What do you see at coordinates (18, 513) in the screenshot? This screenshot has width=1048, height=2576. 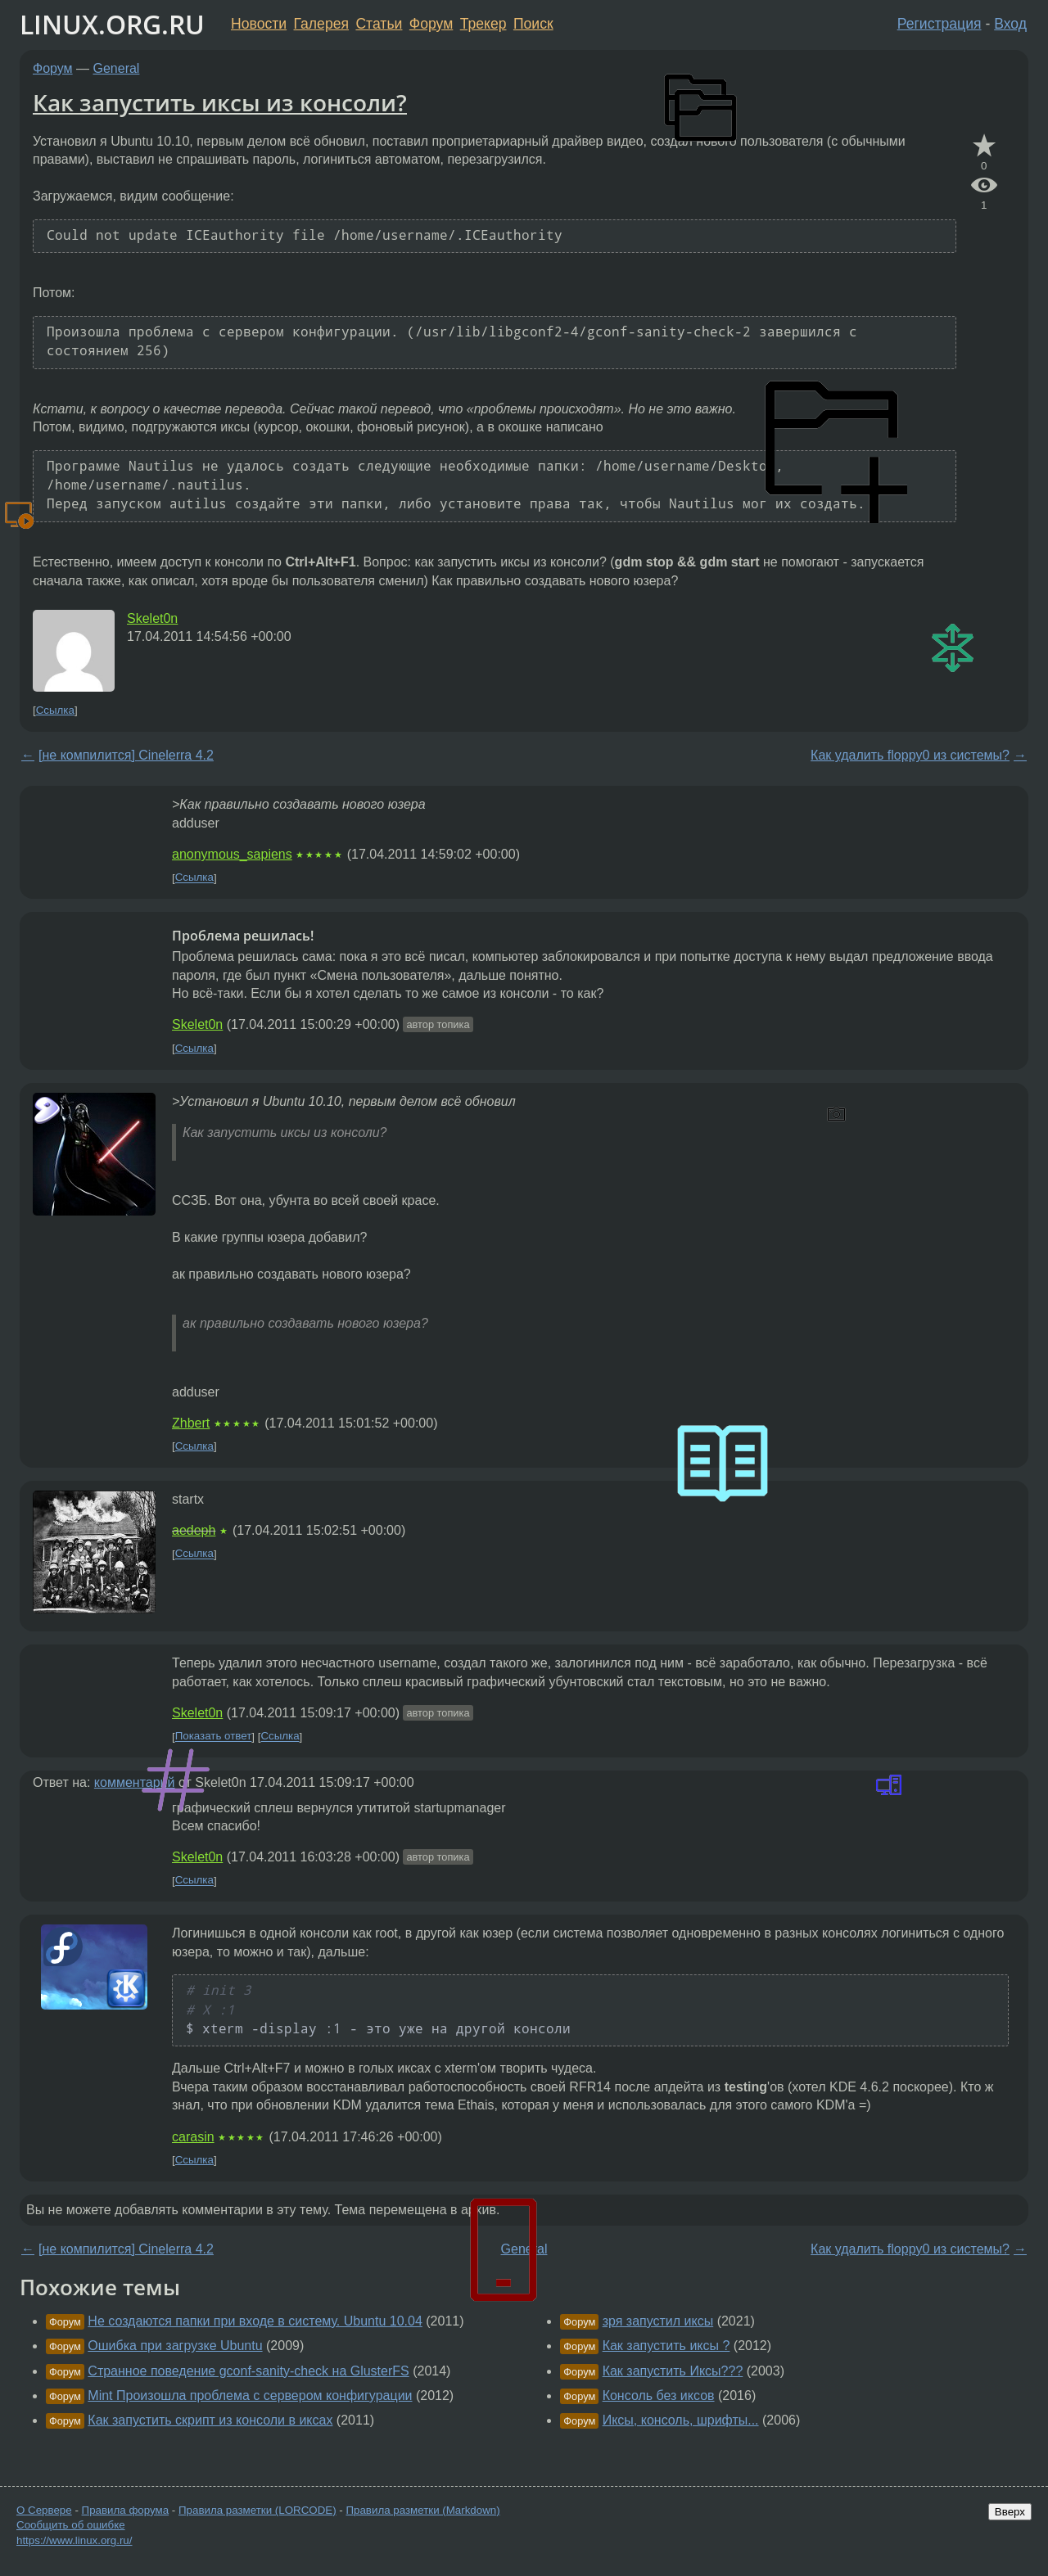 I see `indicates a virtual machine is currently running` at bounding box center [18, 513].